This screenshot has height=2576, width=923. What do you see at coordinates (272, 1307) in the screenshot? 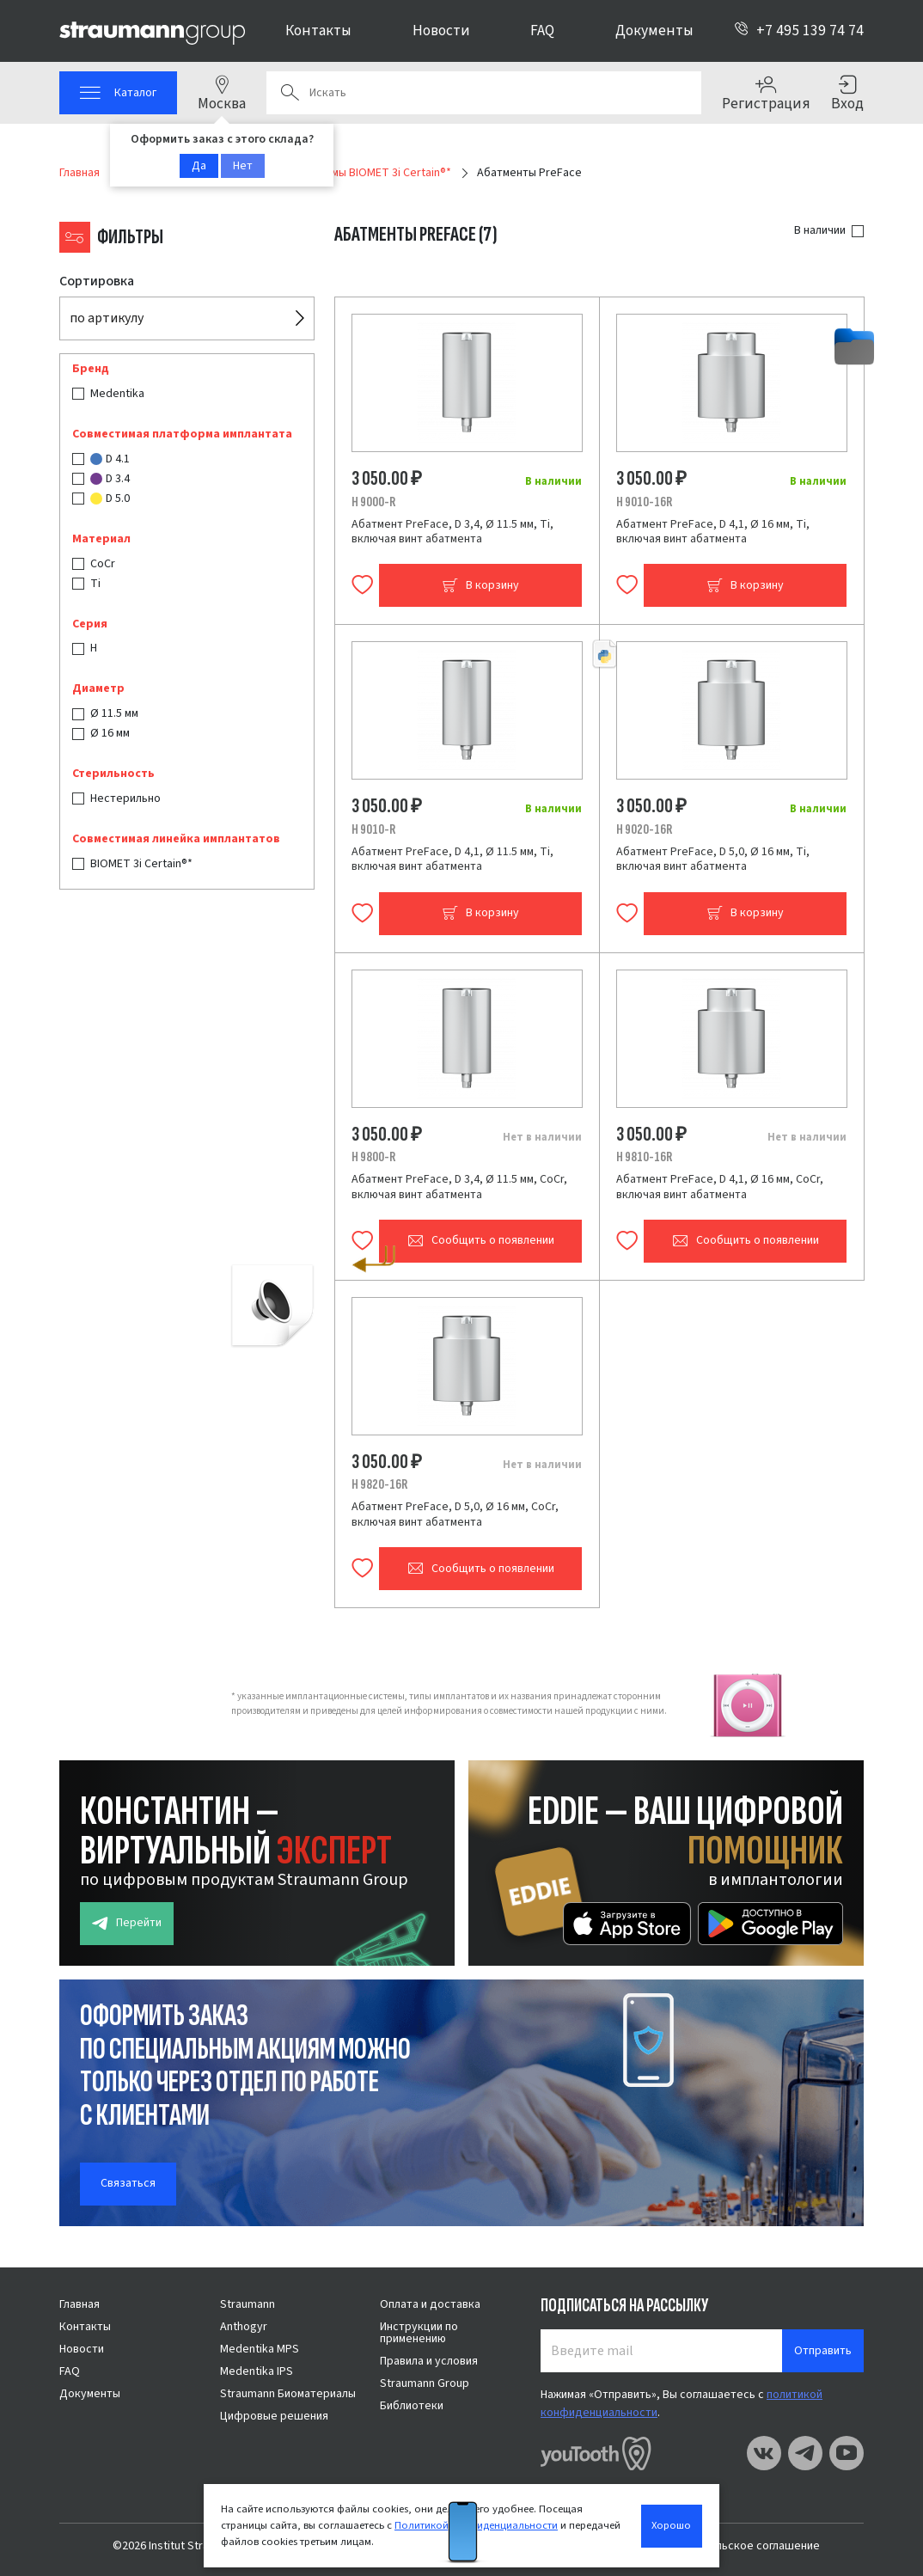
I see `a sound clipping or audio snippet file` at bounding box center [272, 1307].